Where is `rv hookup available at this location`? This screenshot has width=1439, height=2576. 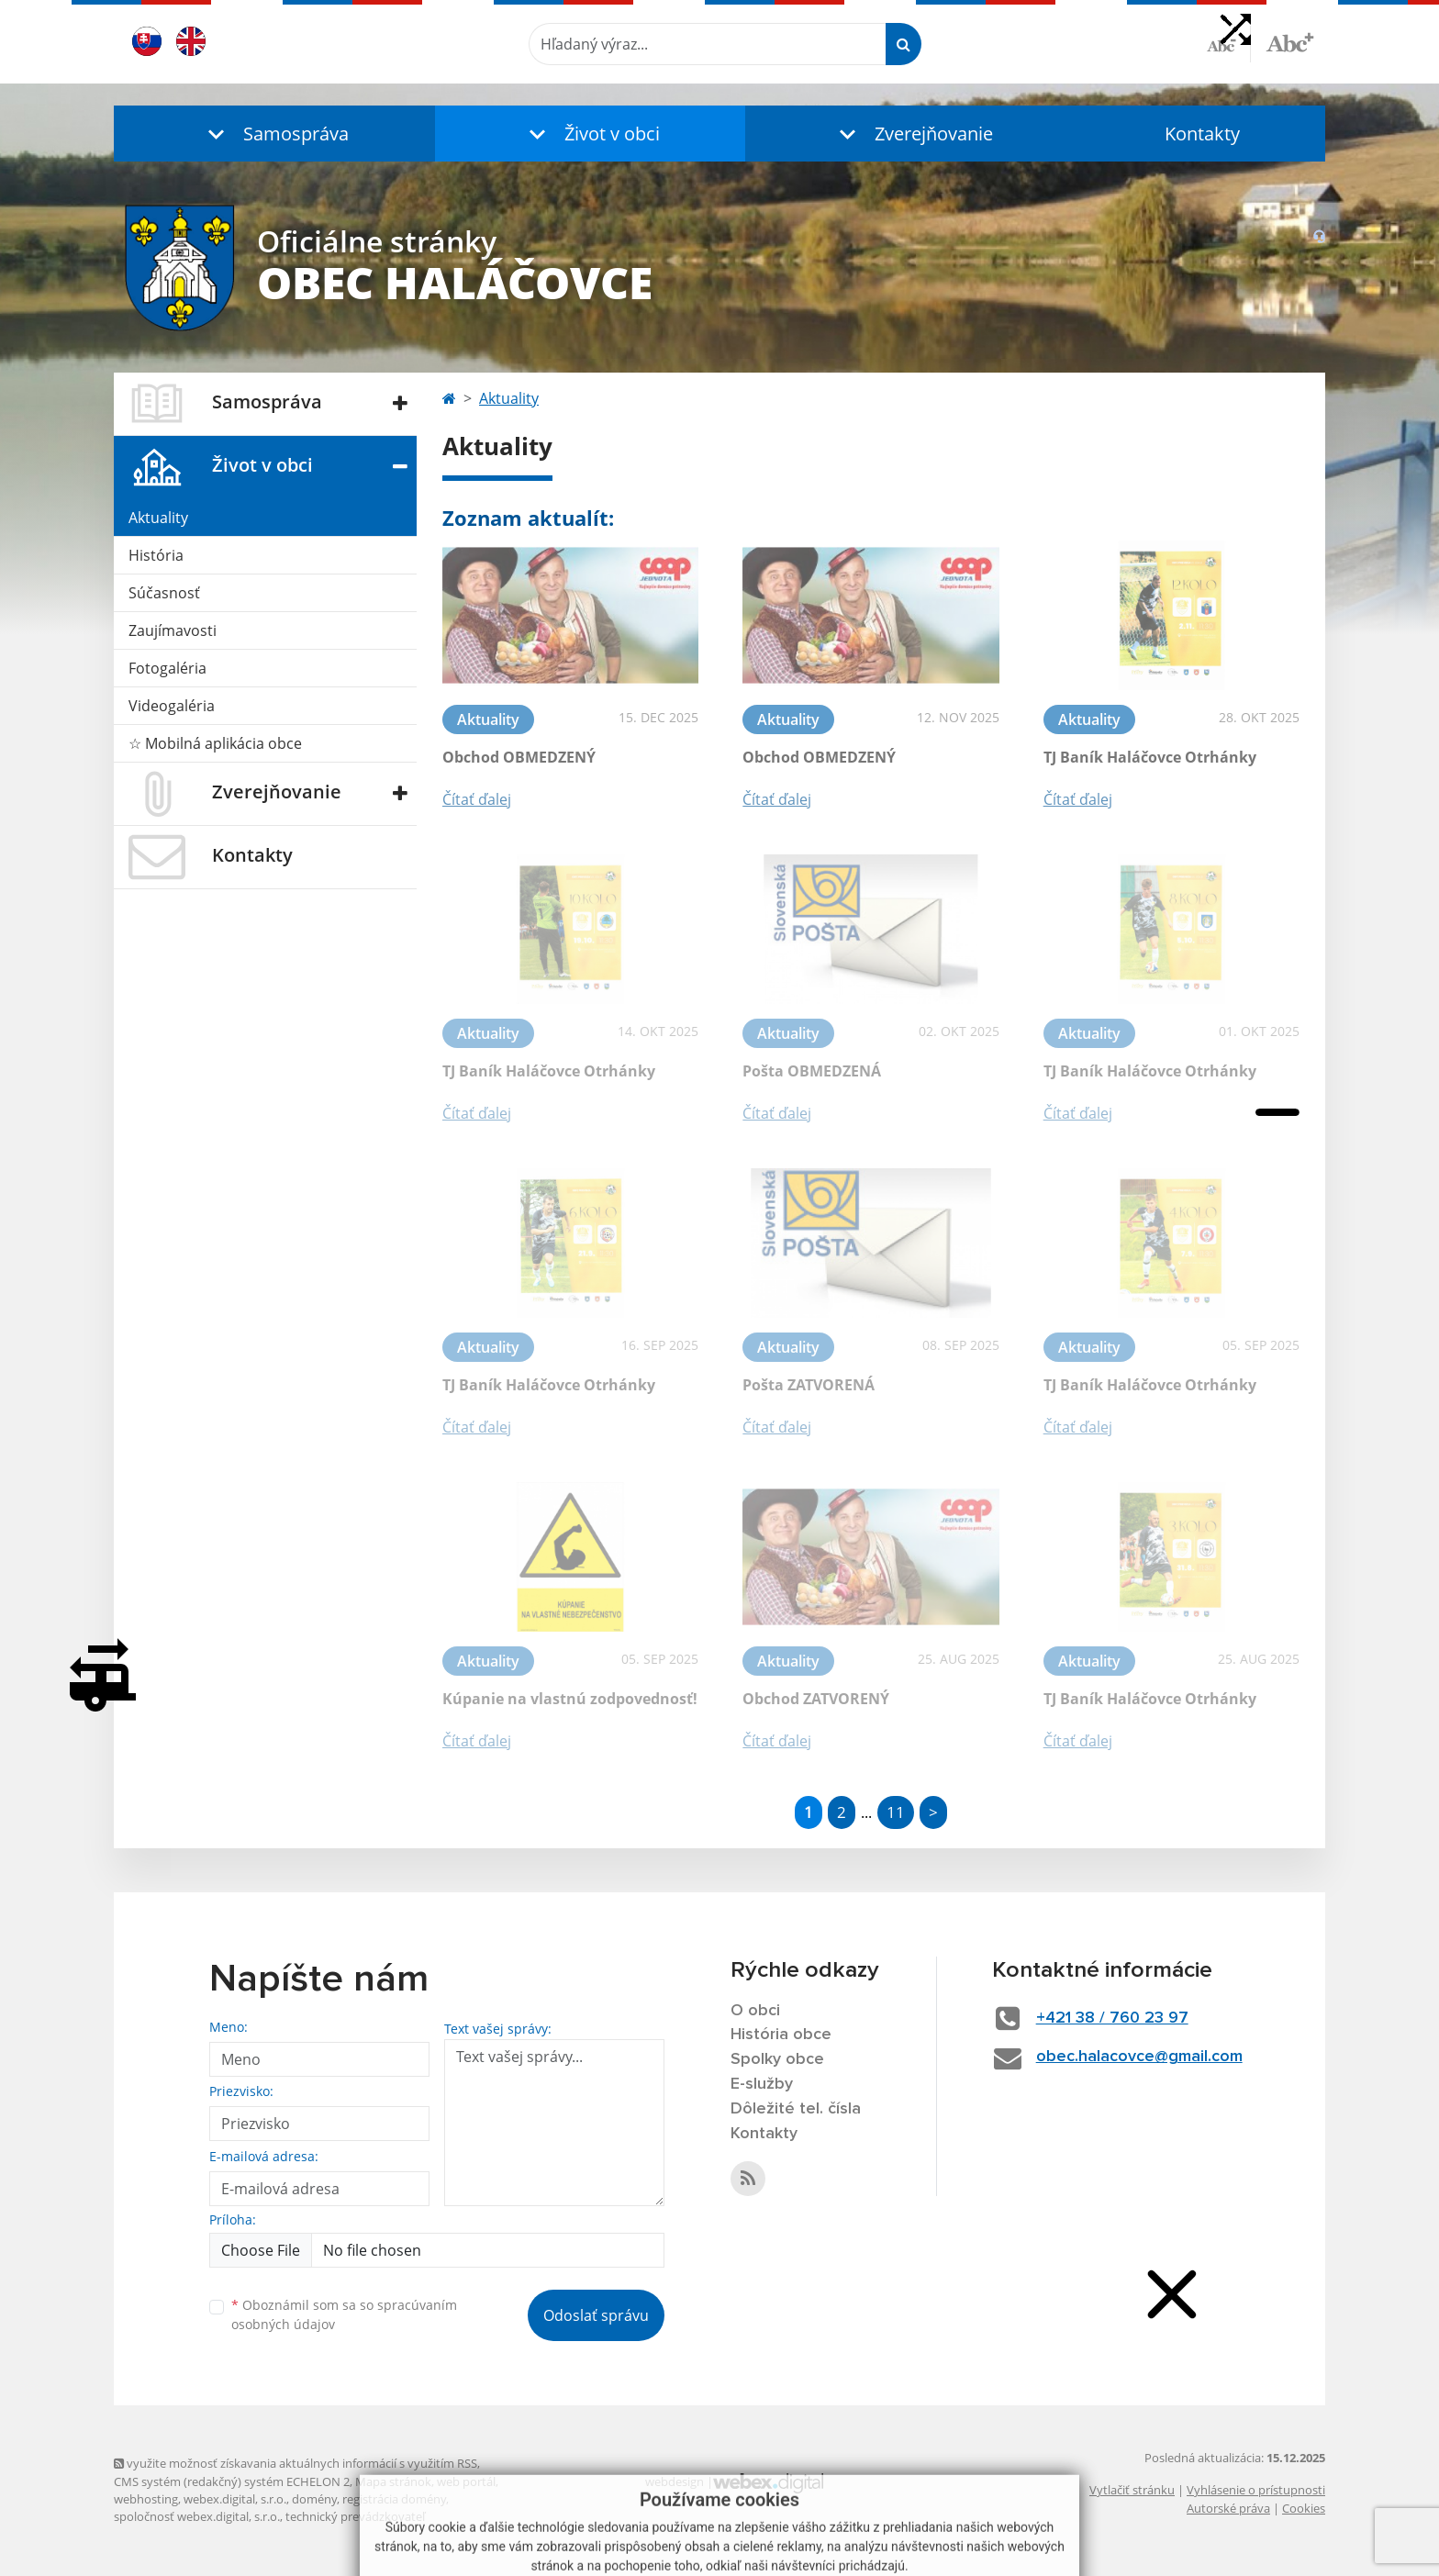 rv hookup available at this location is located at coordinates (99, 1675).